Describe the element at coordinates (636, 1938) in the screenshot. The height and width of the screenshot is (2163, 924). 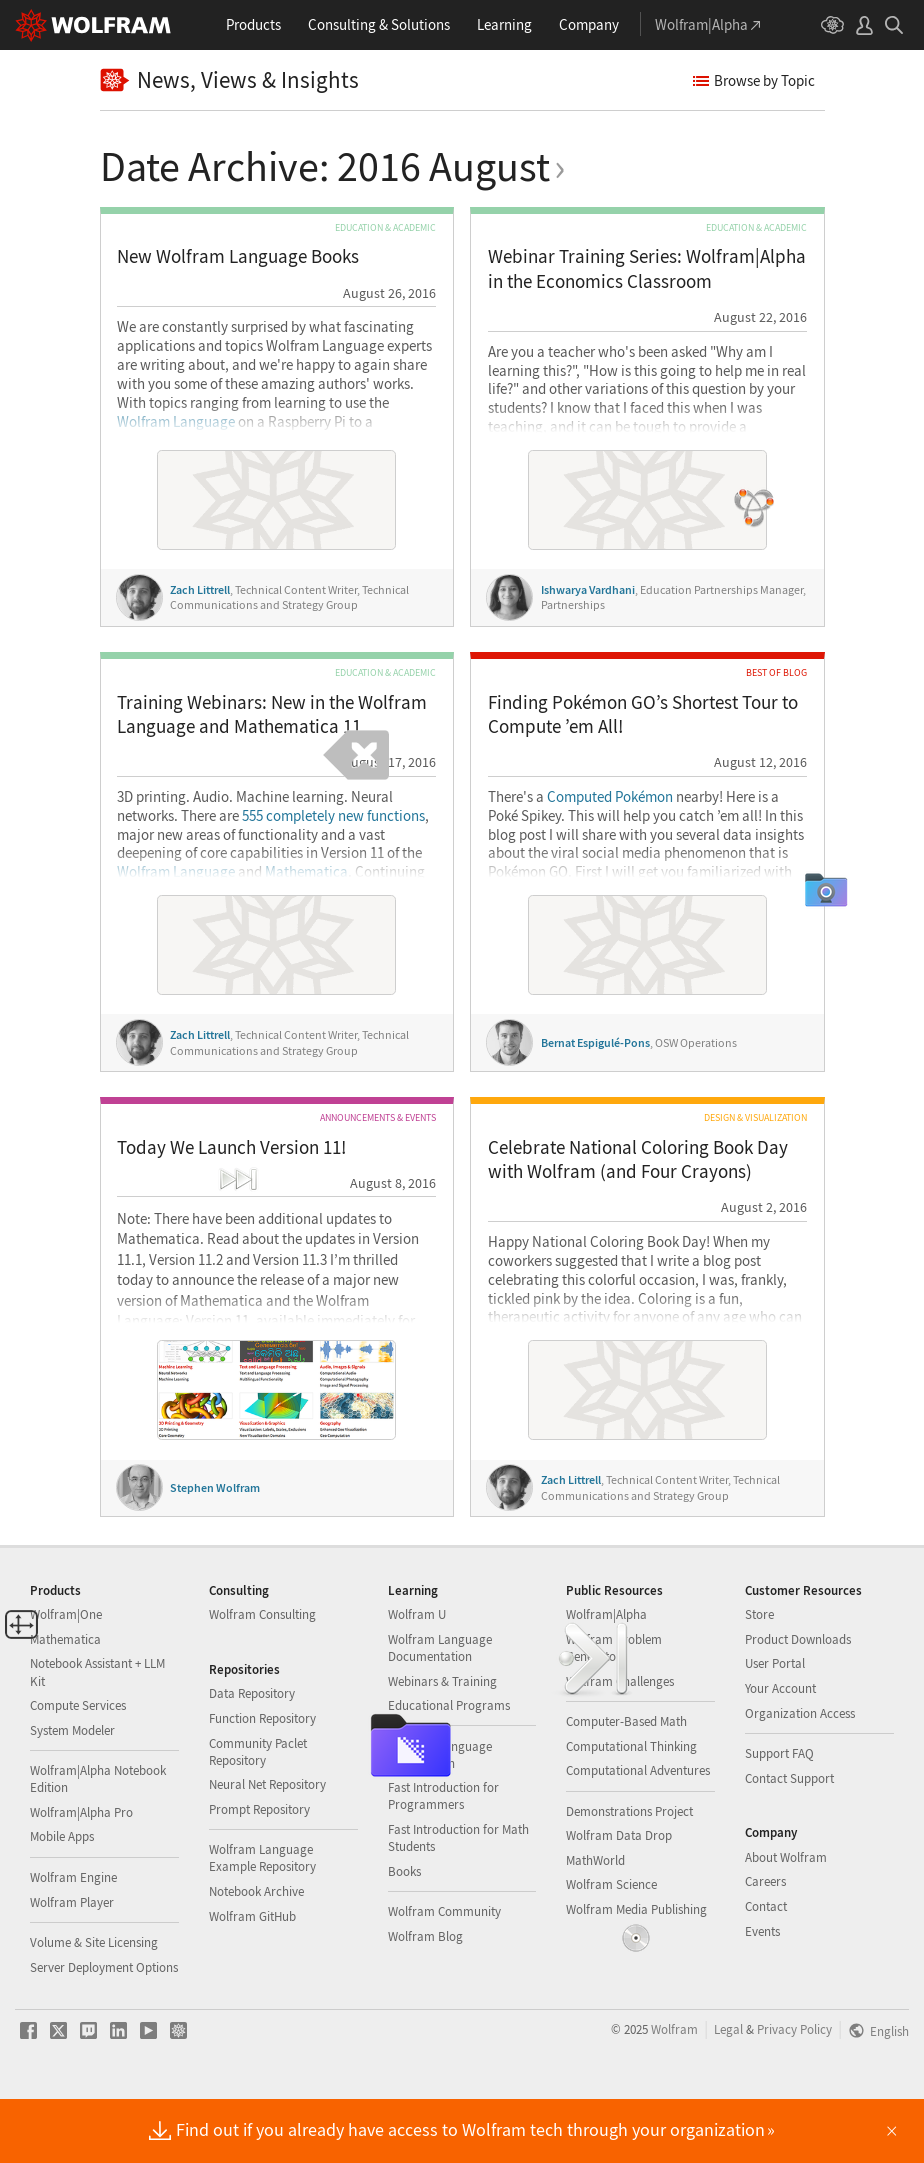
I see `unmount or eject a DVD disc` at that location.